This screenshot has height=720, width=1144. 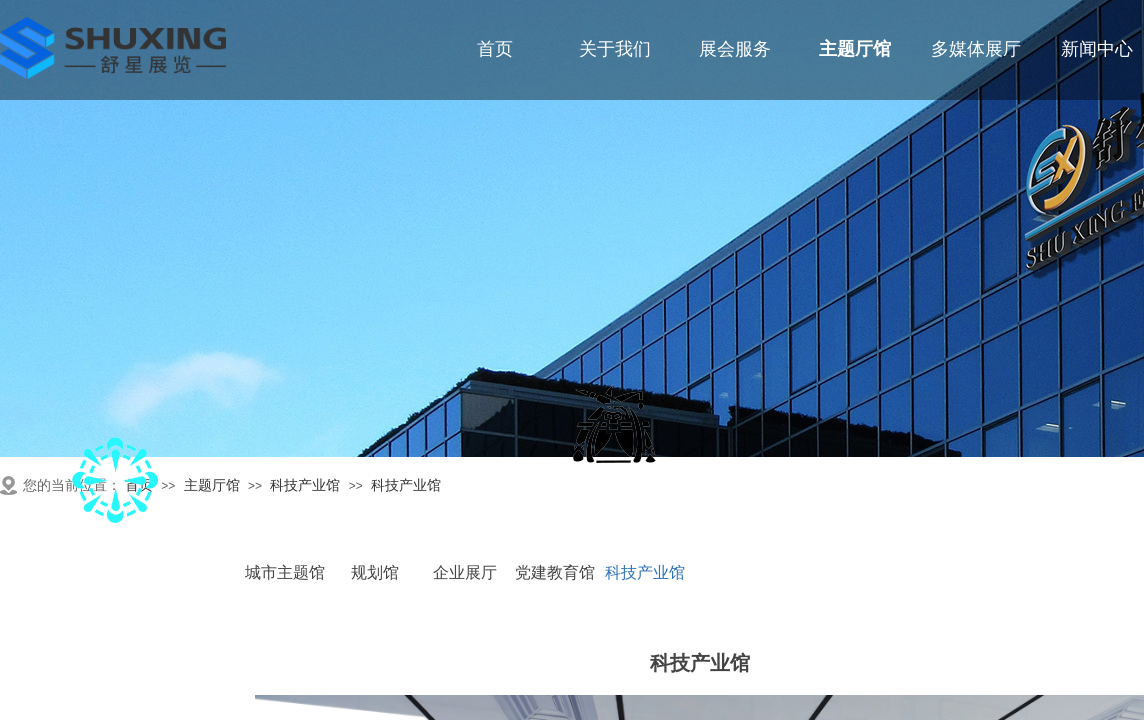 I want to click on represents a lamprey or parasitic creature in a game, so click(x=115, y=480).